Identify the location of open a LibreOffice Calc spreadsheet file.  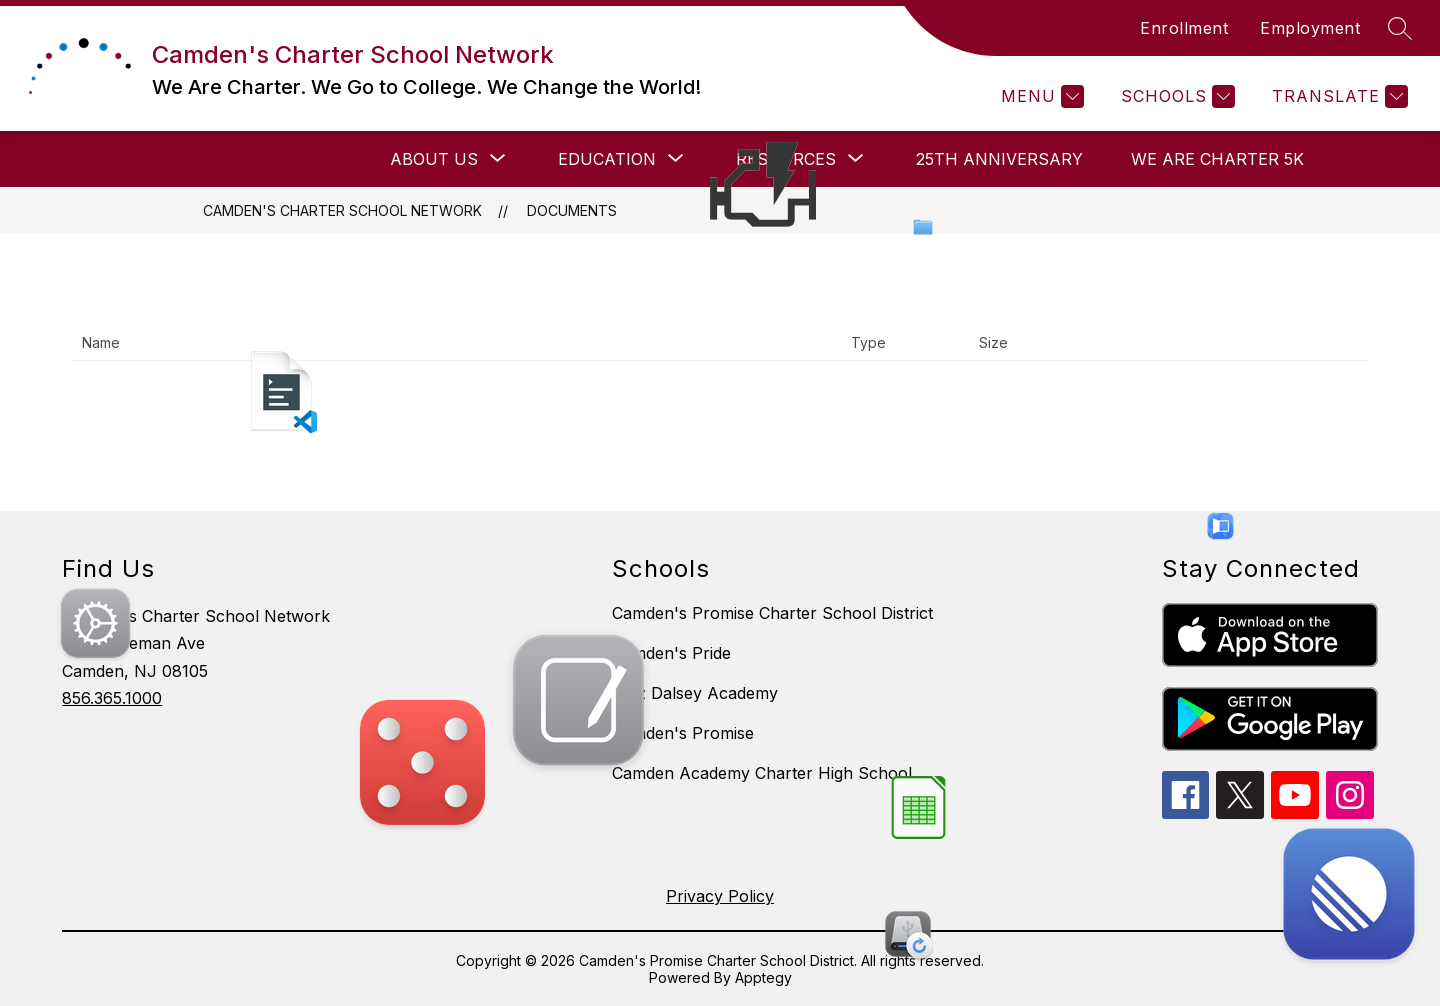
(918, 807).